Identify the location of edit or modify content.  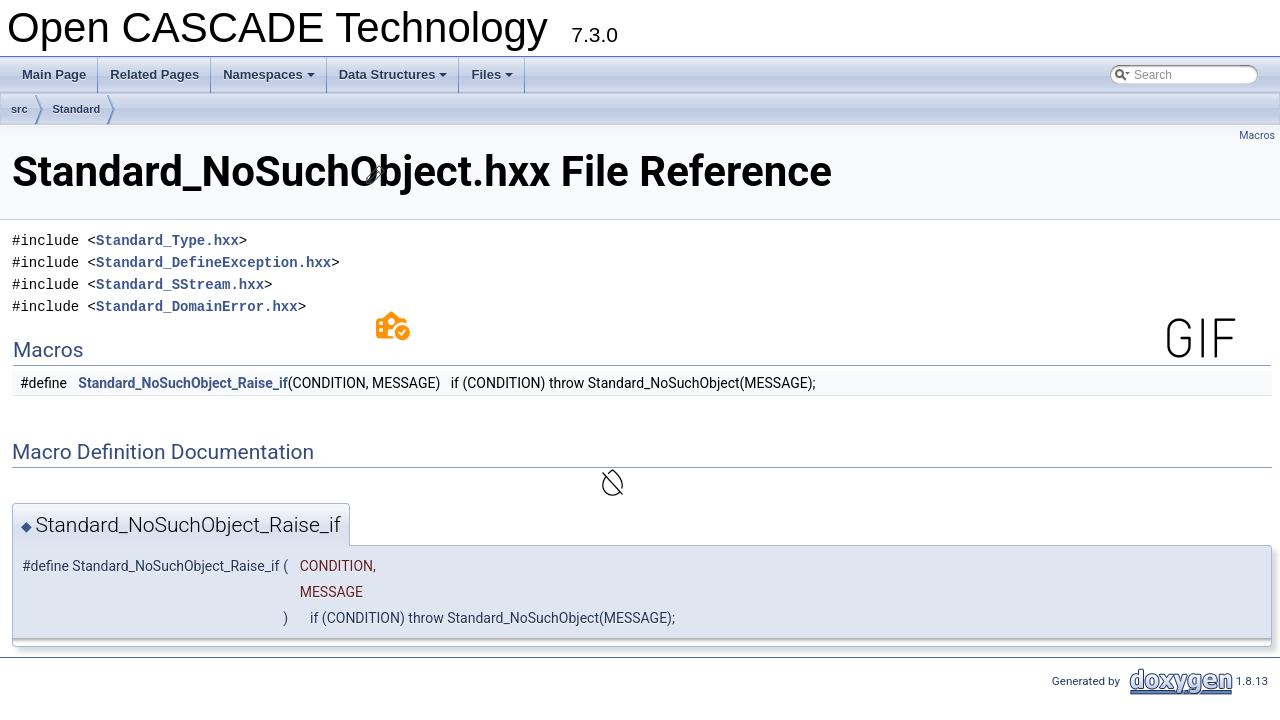
(375, 175).